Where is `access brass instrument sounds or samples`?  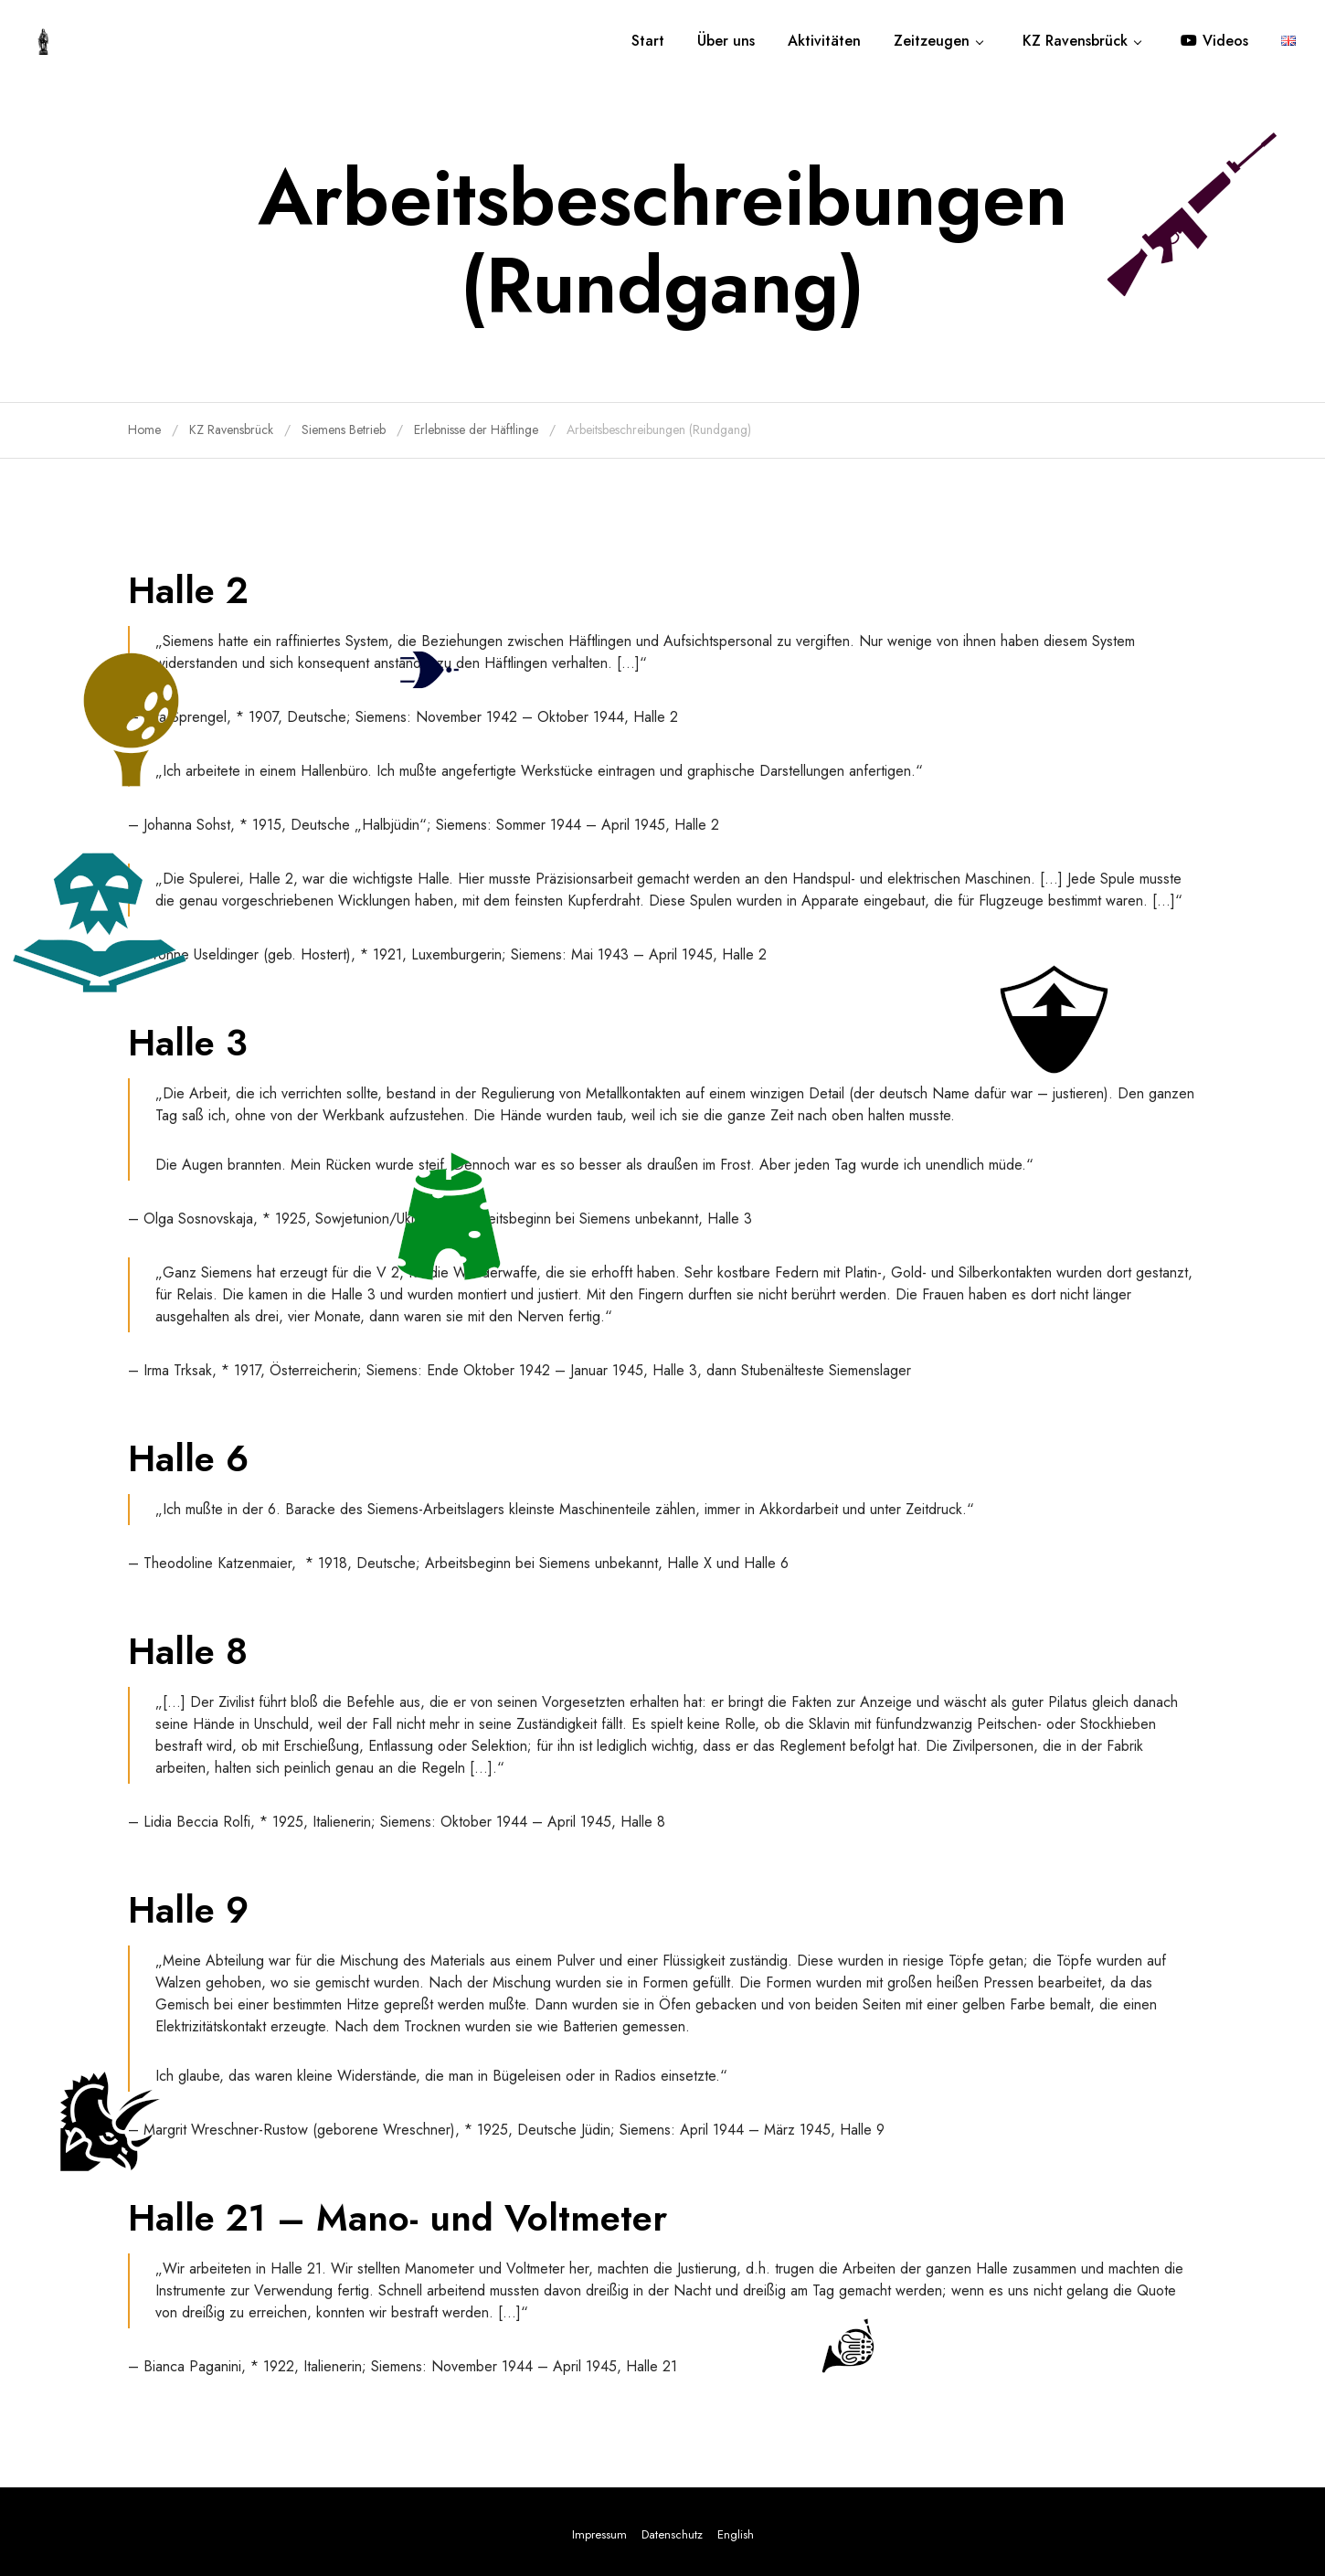
access brass instrument sounds or samples is located at coordinates (848, 2346).